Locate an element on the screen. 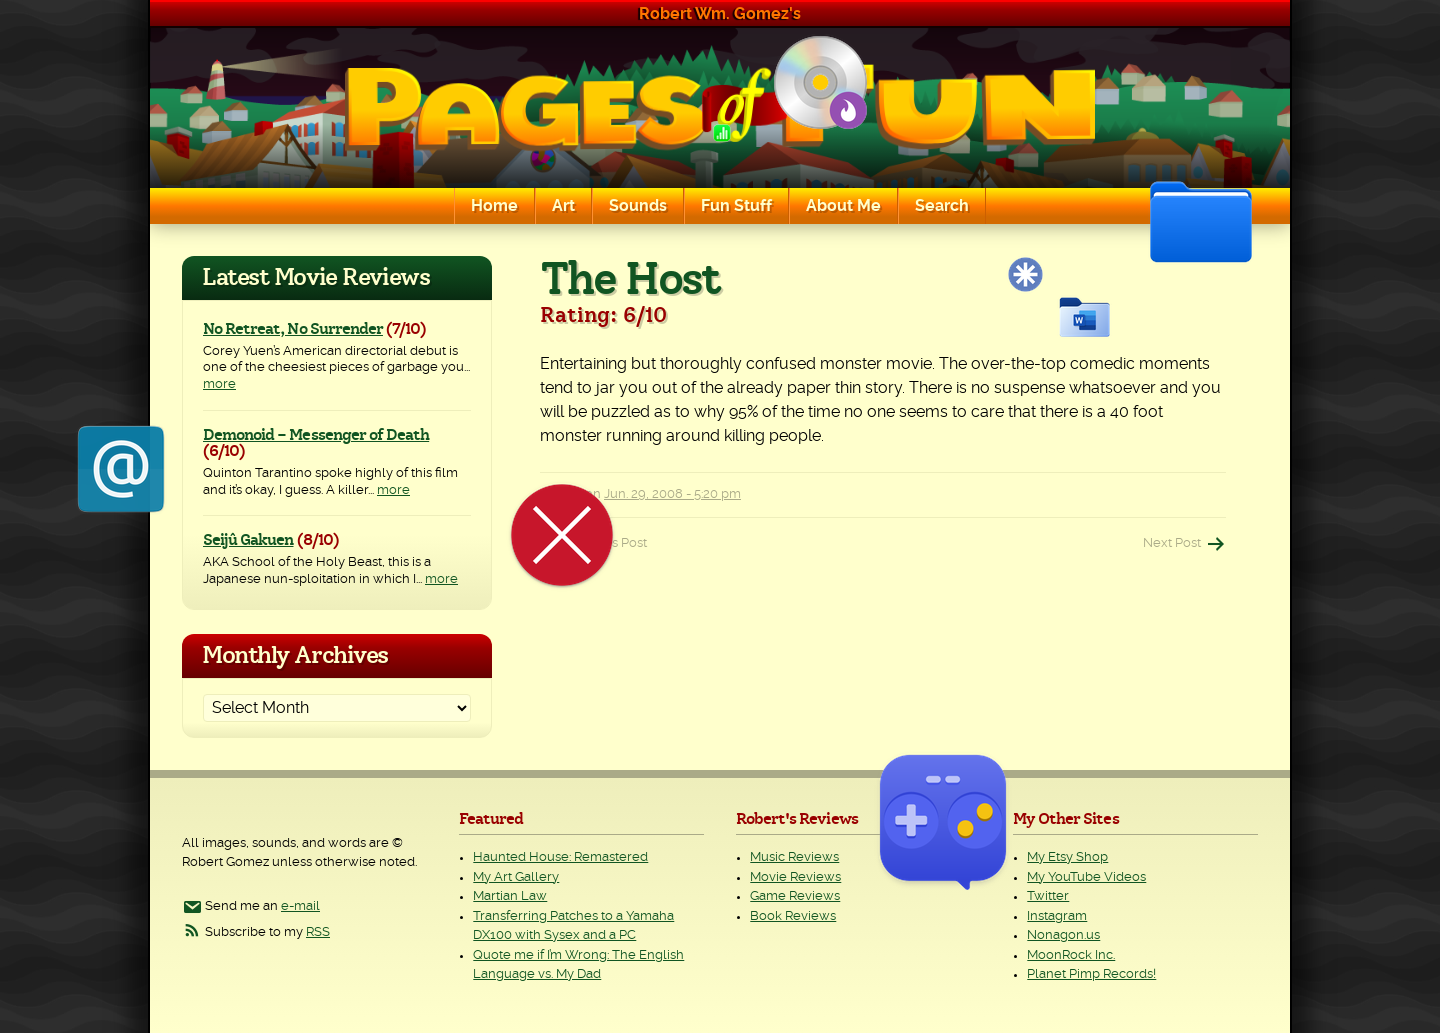  burn data to a dvd disc is located at coordinates (820, 82).